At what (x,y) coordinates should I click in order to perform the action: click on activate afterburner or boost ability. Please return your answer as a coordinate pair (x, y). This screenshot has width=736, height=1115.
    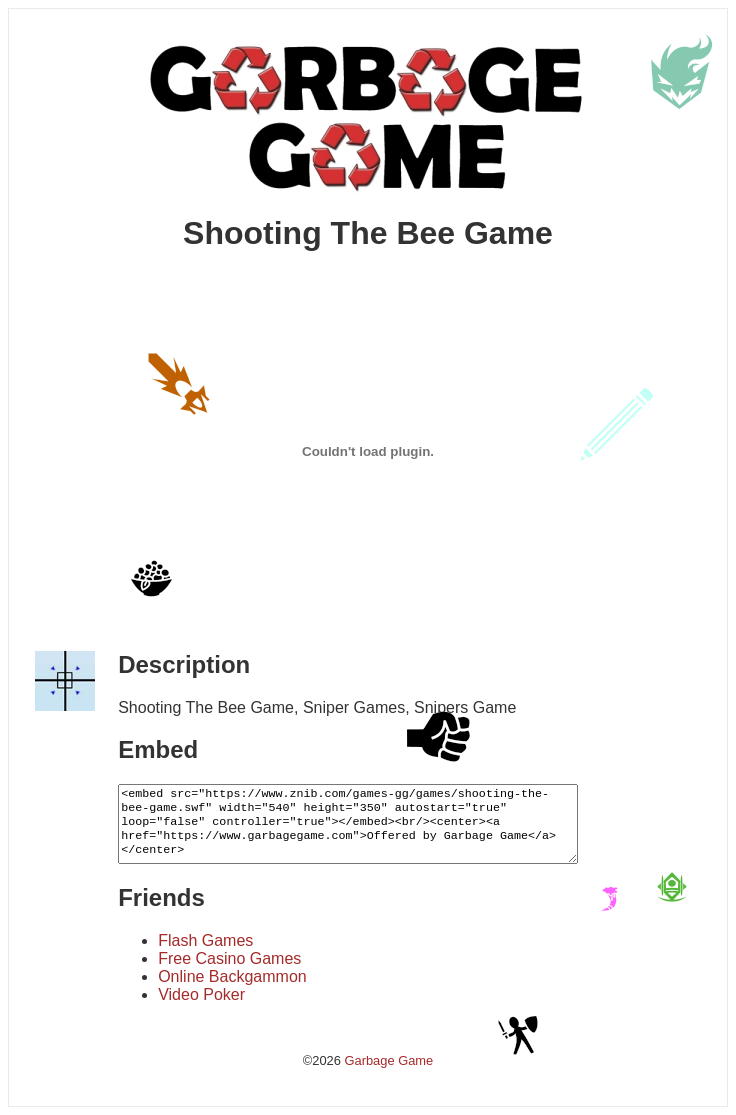
    Looking at the image, I should click on (179, 384).